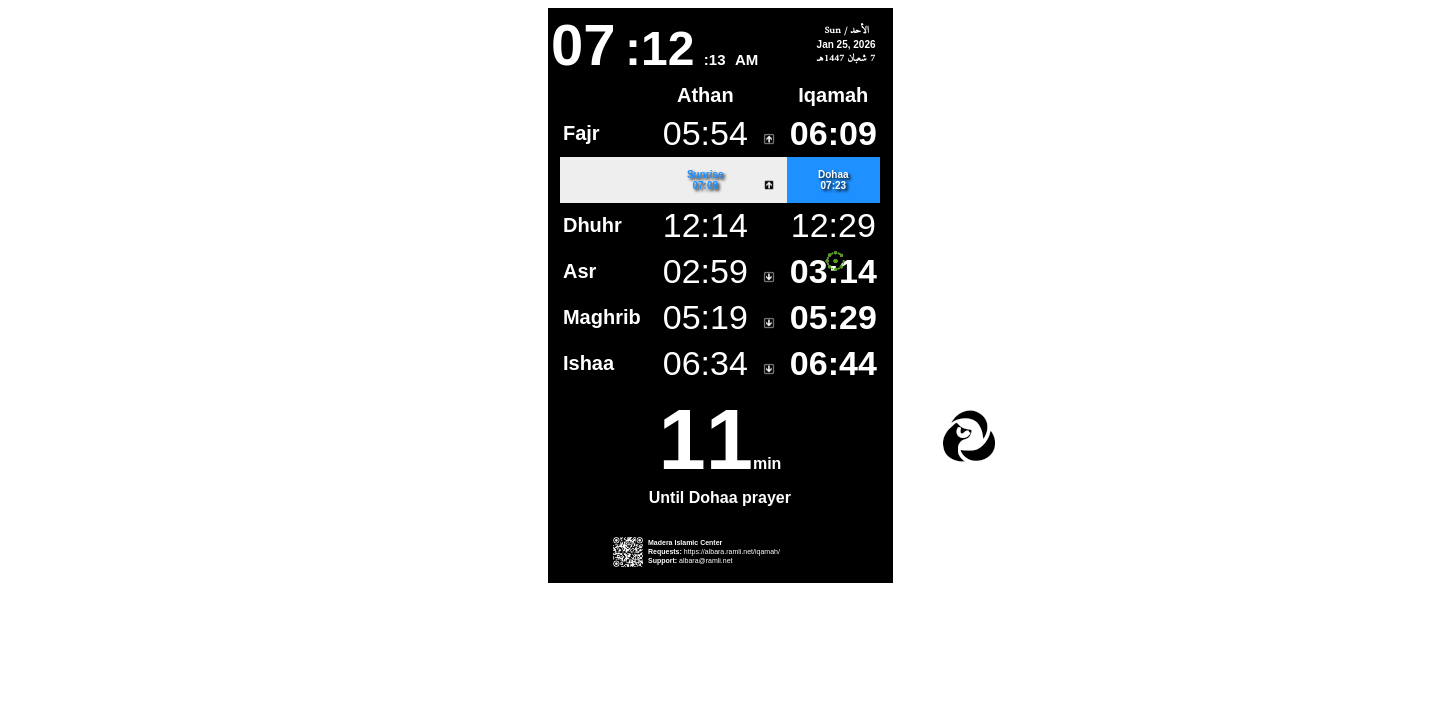 The width and height of the screenshot is (1440, 720). I want to click on FerretDB brand logo, so click(969, 436).